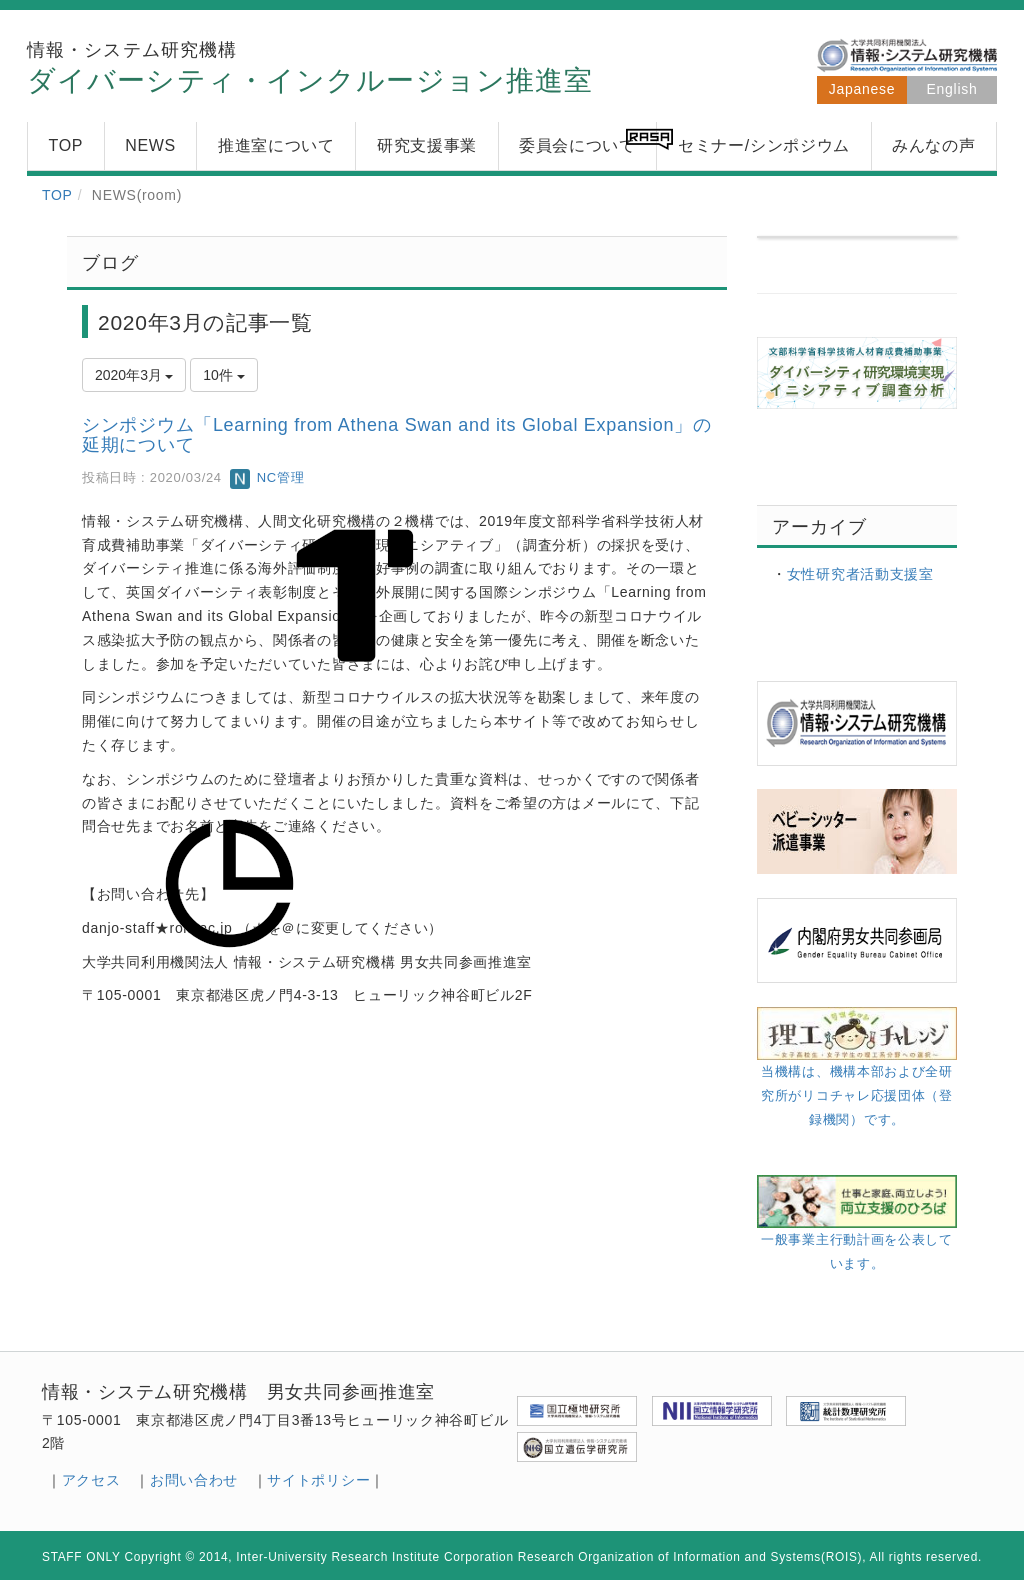  What do you see at coordinates (229, 883) in the screenshot?
I see `view analytics or statistics` at bounding box center [229, 883].